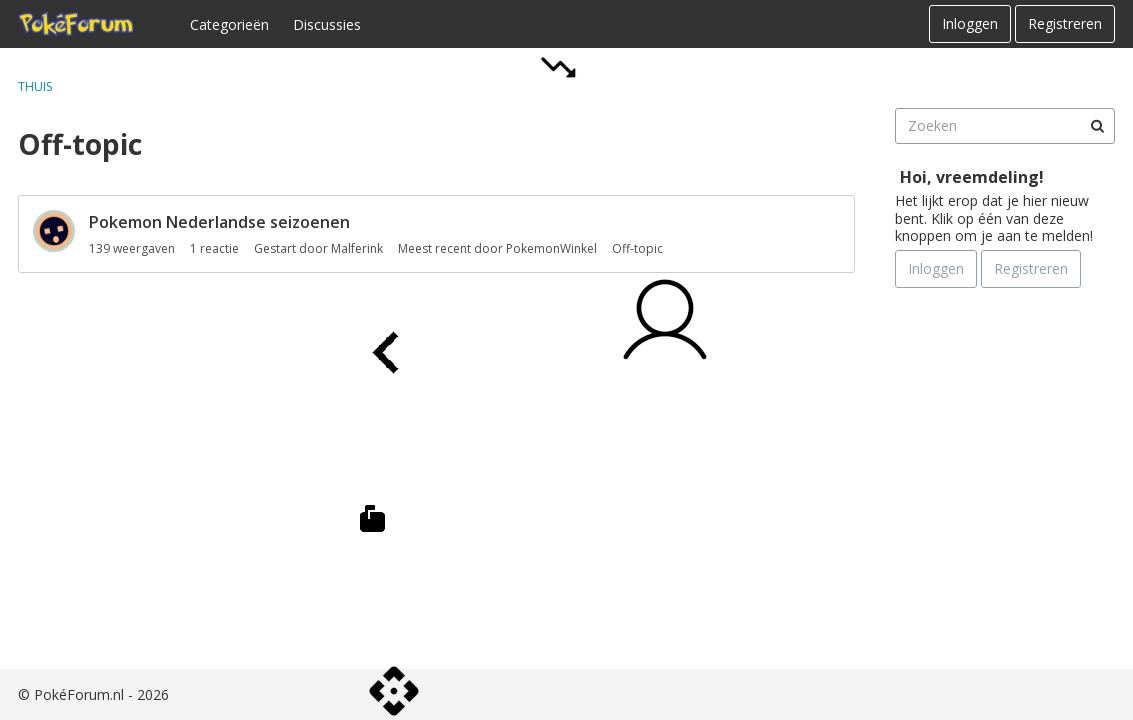 The height and width of the screenshot is (720, 1133). Describe the element at coordinates (558, 67) in the screenshot. I see `indicates a declining trend or decreasing value` at that location.